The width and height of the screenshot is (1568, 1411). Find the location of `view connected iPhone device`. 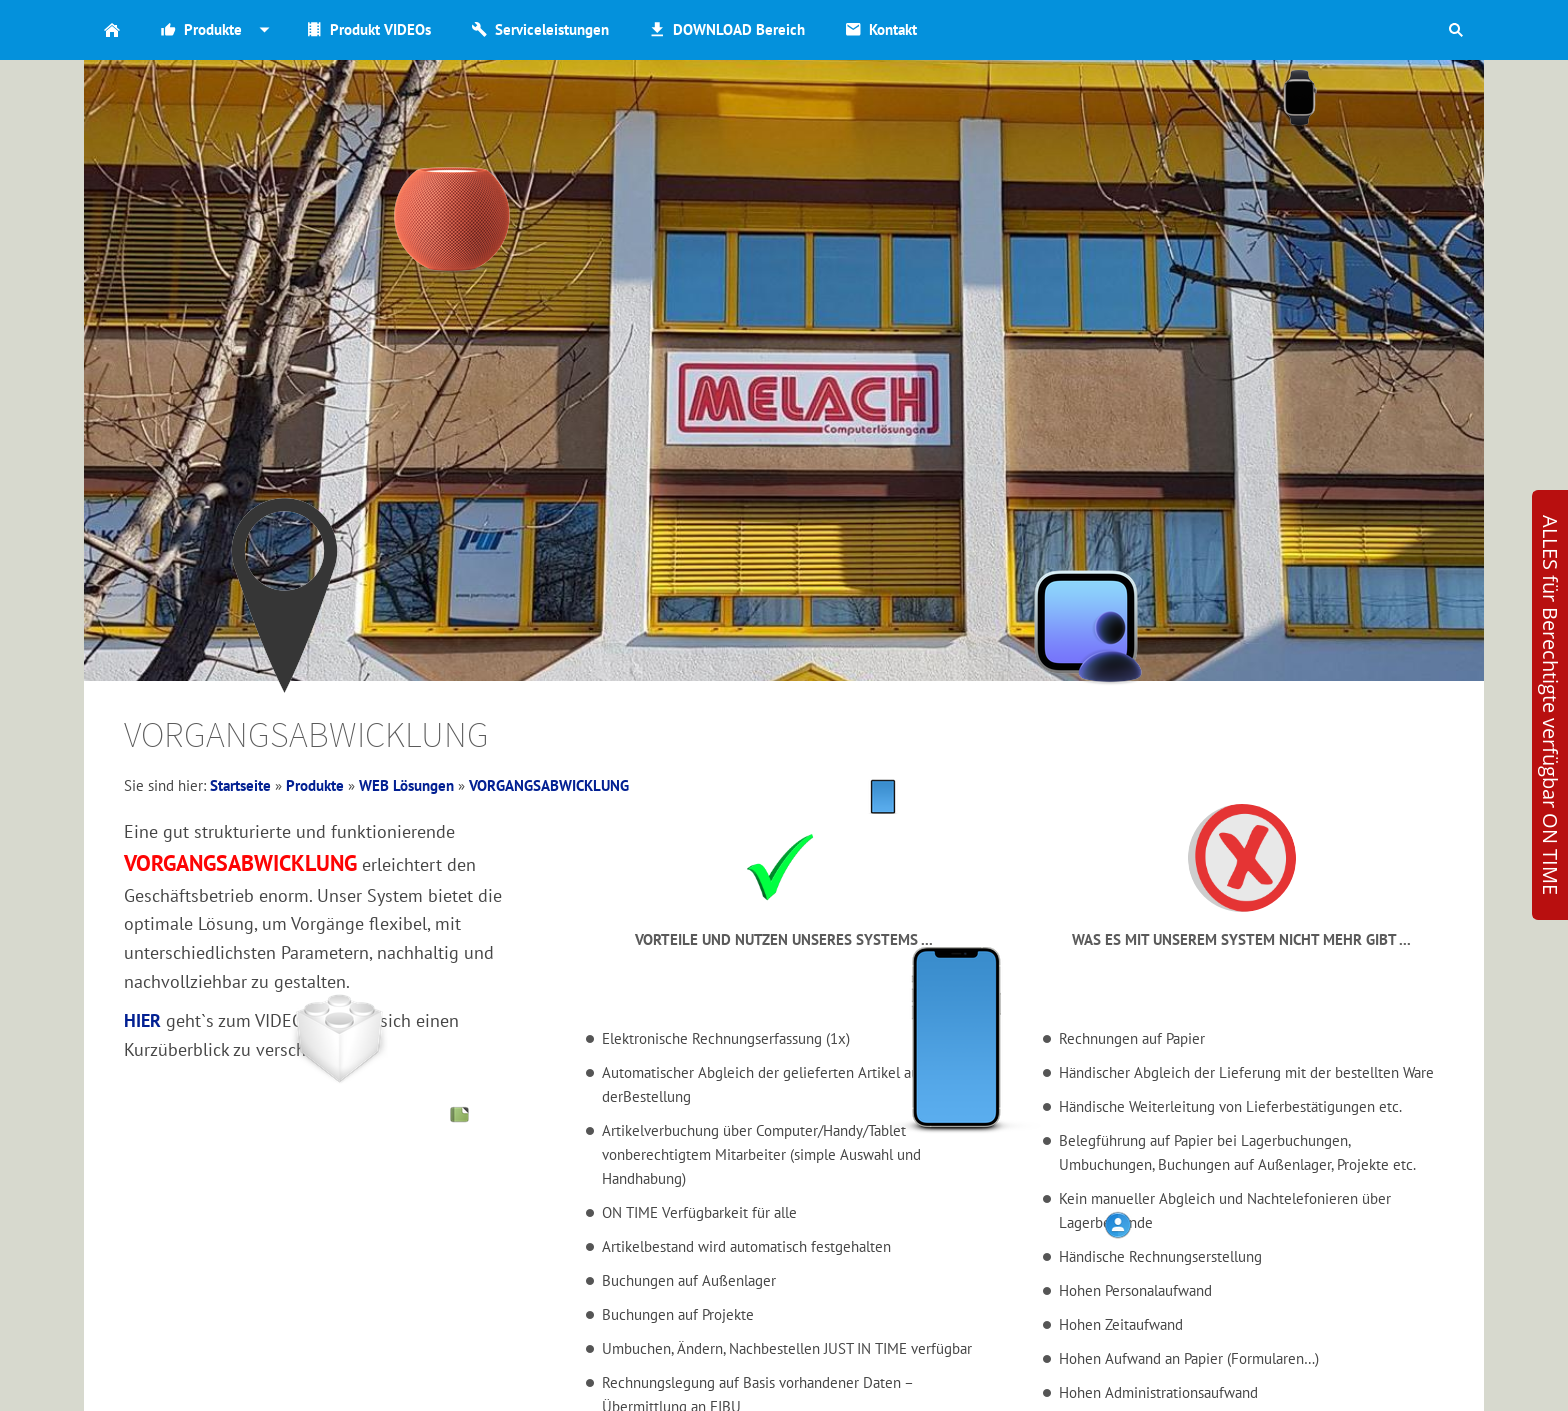

view connected iPhone device is located at coordinates (956, 1040).